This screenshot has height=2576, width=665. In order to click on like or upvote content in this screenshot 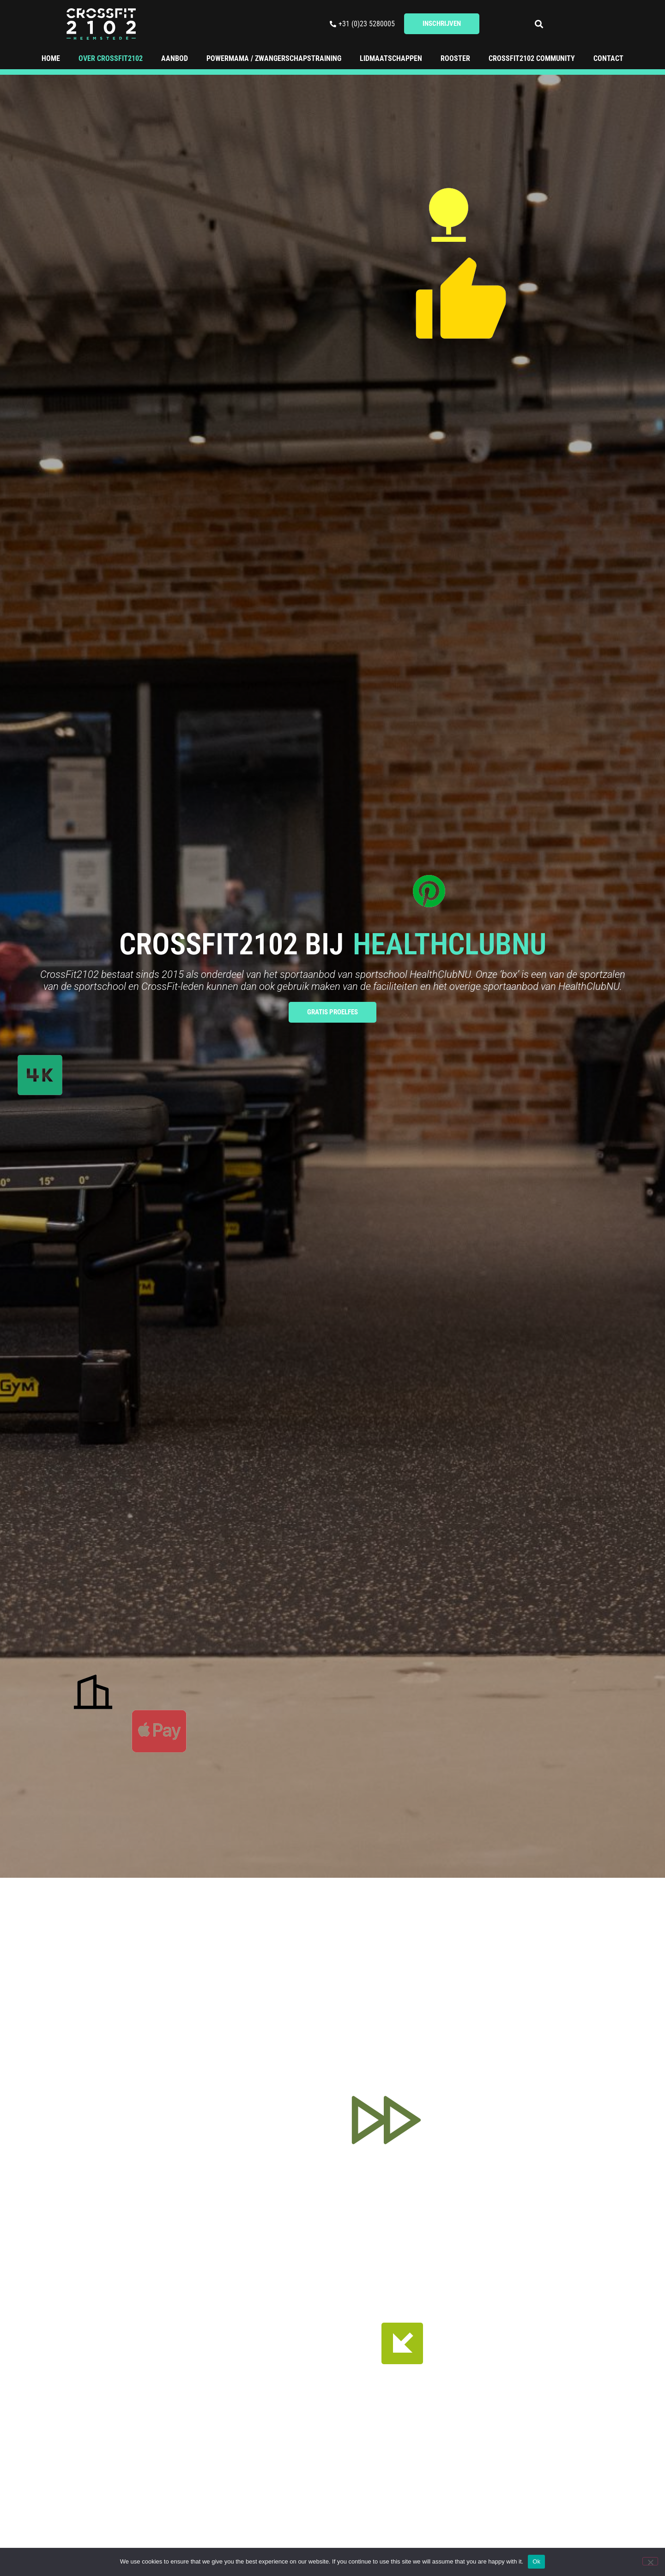, I will do `click(461, 302)`.